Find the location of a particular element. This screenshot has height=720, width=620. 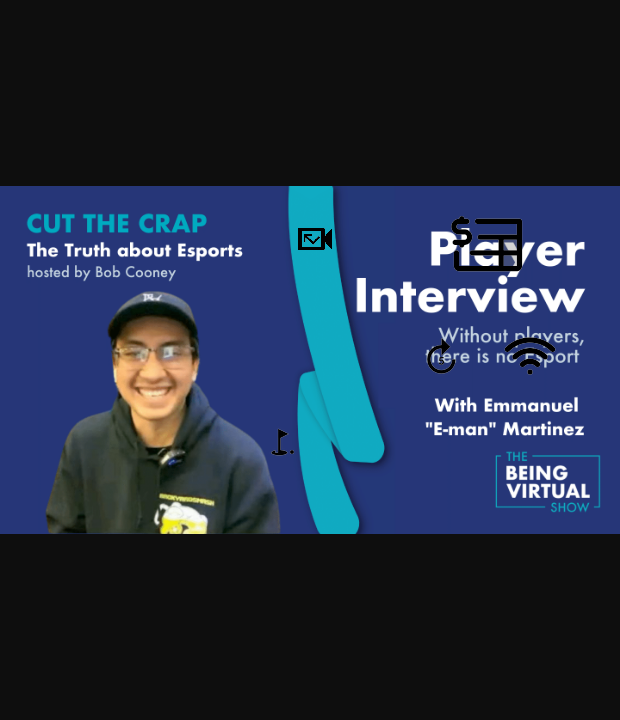

indicates a missed video call is located at coordinates (315, 239).